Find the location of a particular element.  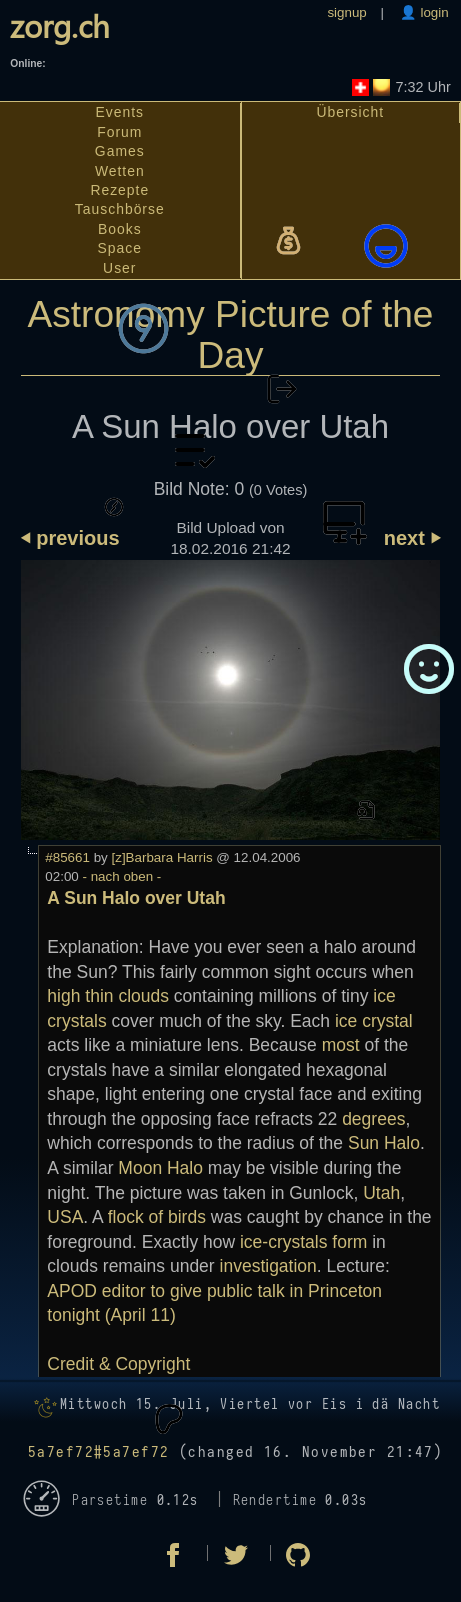

visit patreon page is located at coordinates (169, 1419).